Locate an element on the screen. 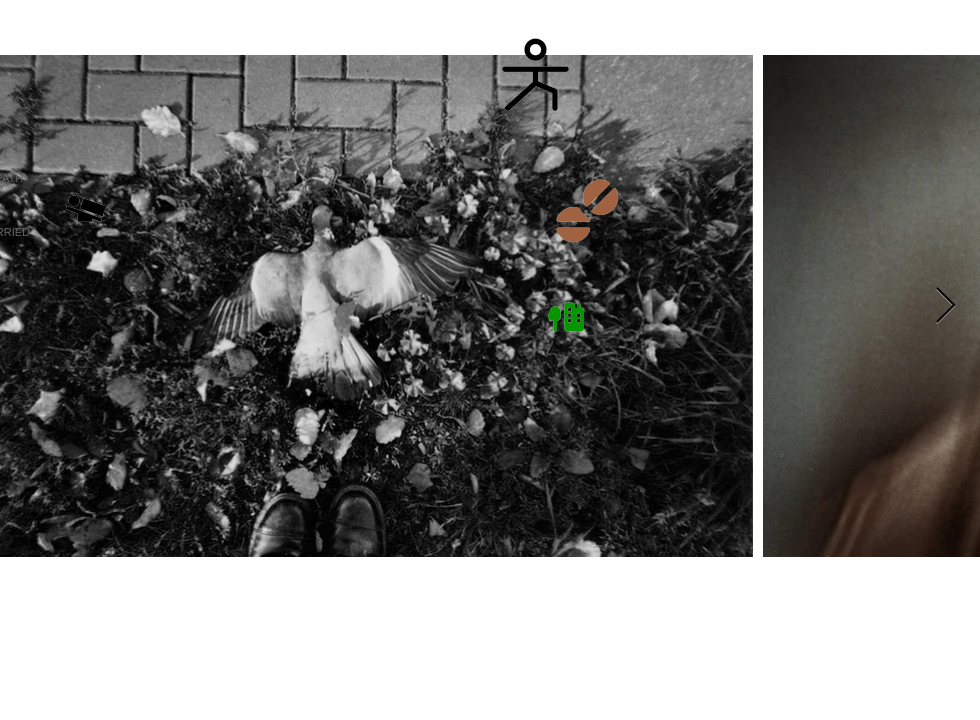 Image resolution: width=980 pixels, height=720 pixels. indicates lie-flat seat availability on flight is located at coordinates (85, 209).